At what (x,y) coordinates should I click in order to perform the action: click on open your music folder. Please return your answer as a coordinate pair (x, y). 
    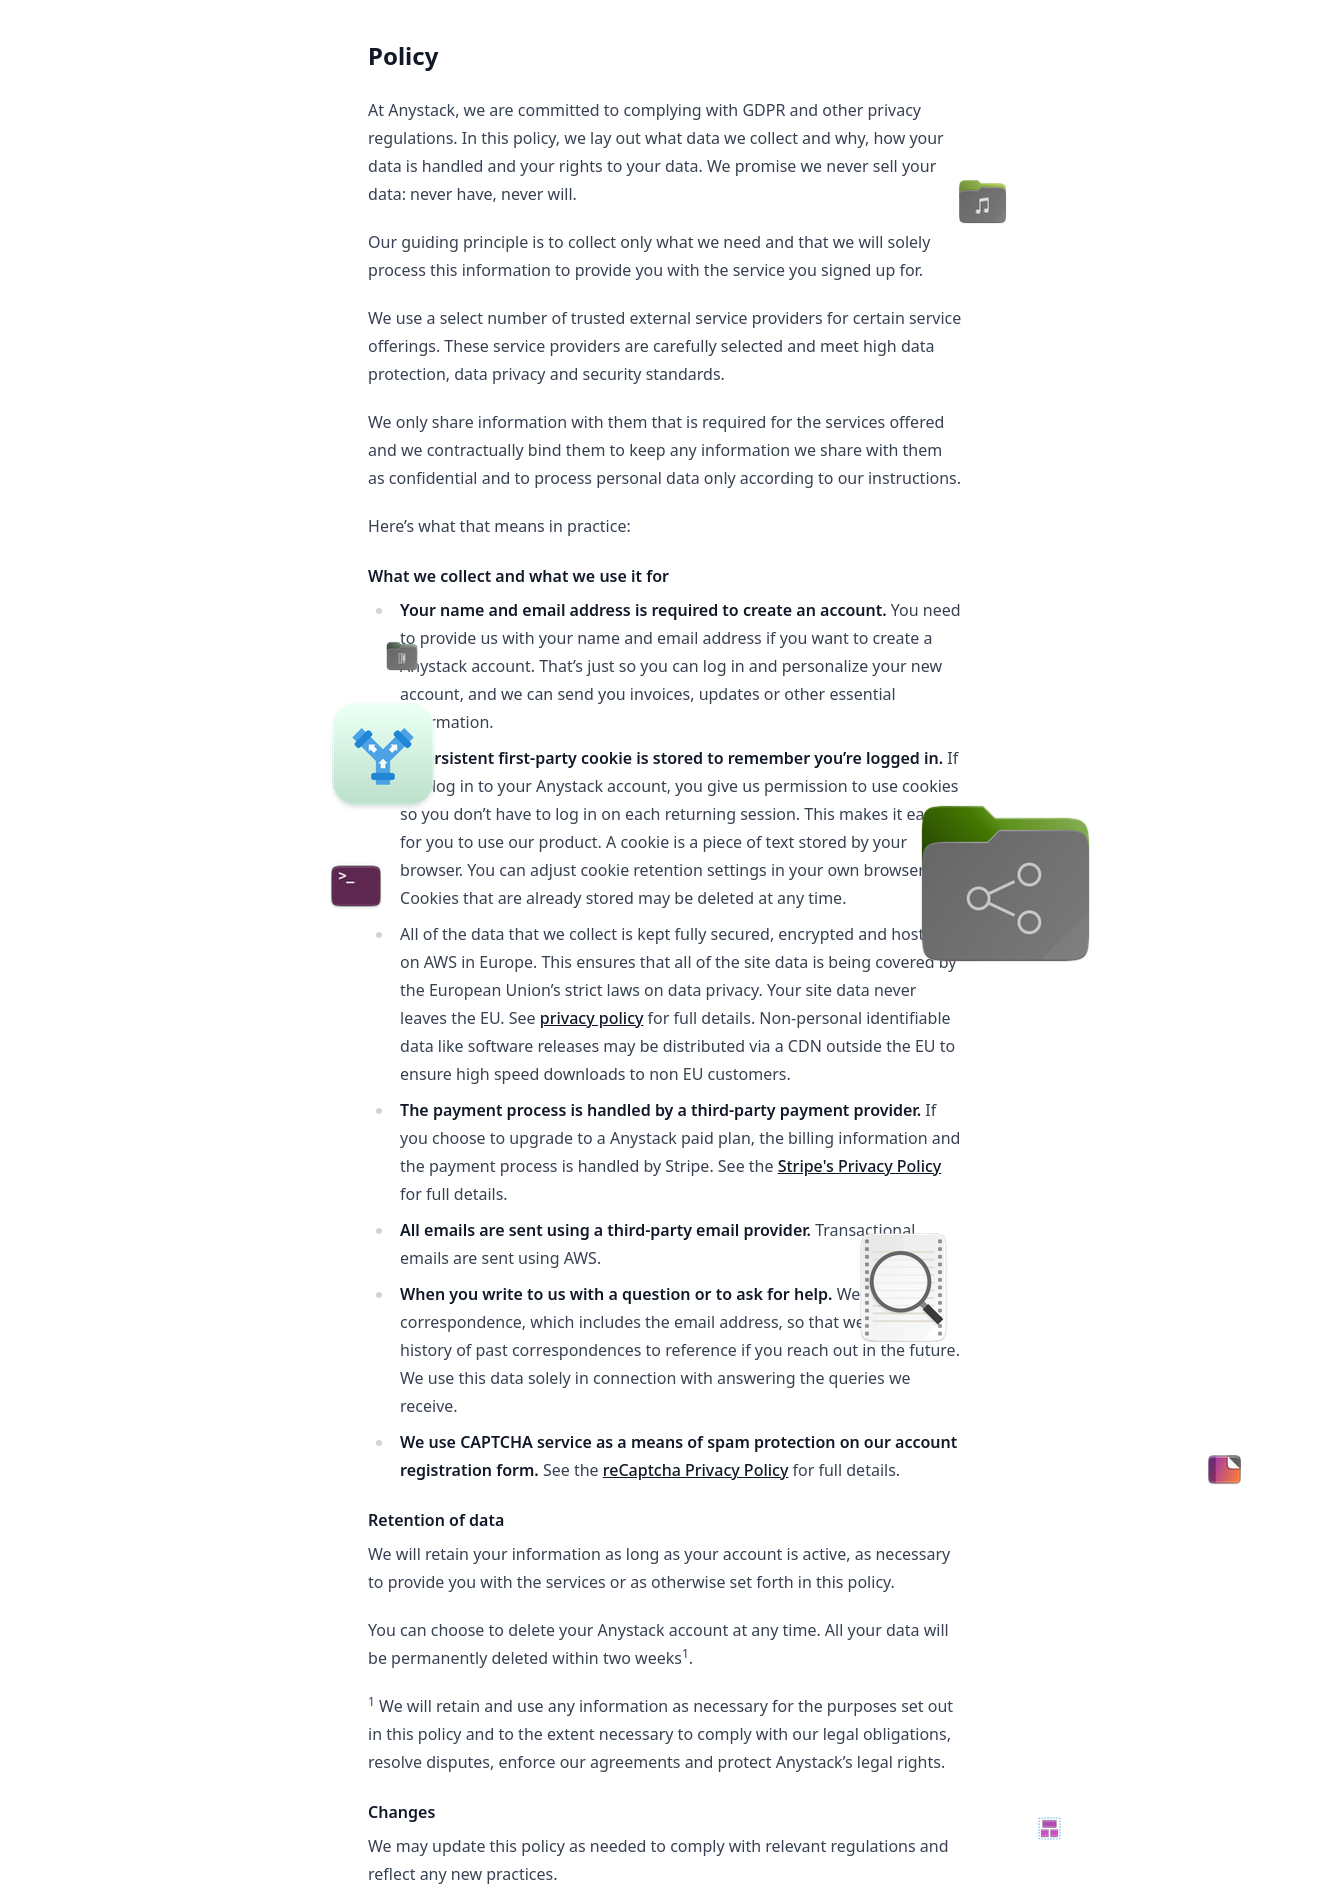
    Looking at the image, I should click on (982, 201).